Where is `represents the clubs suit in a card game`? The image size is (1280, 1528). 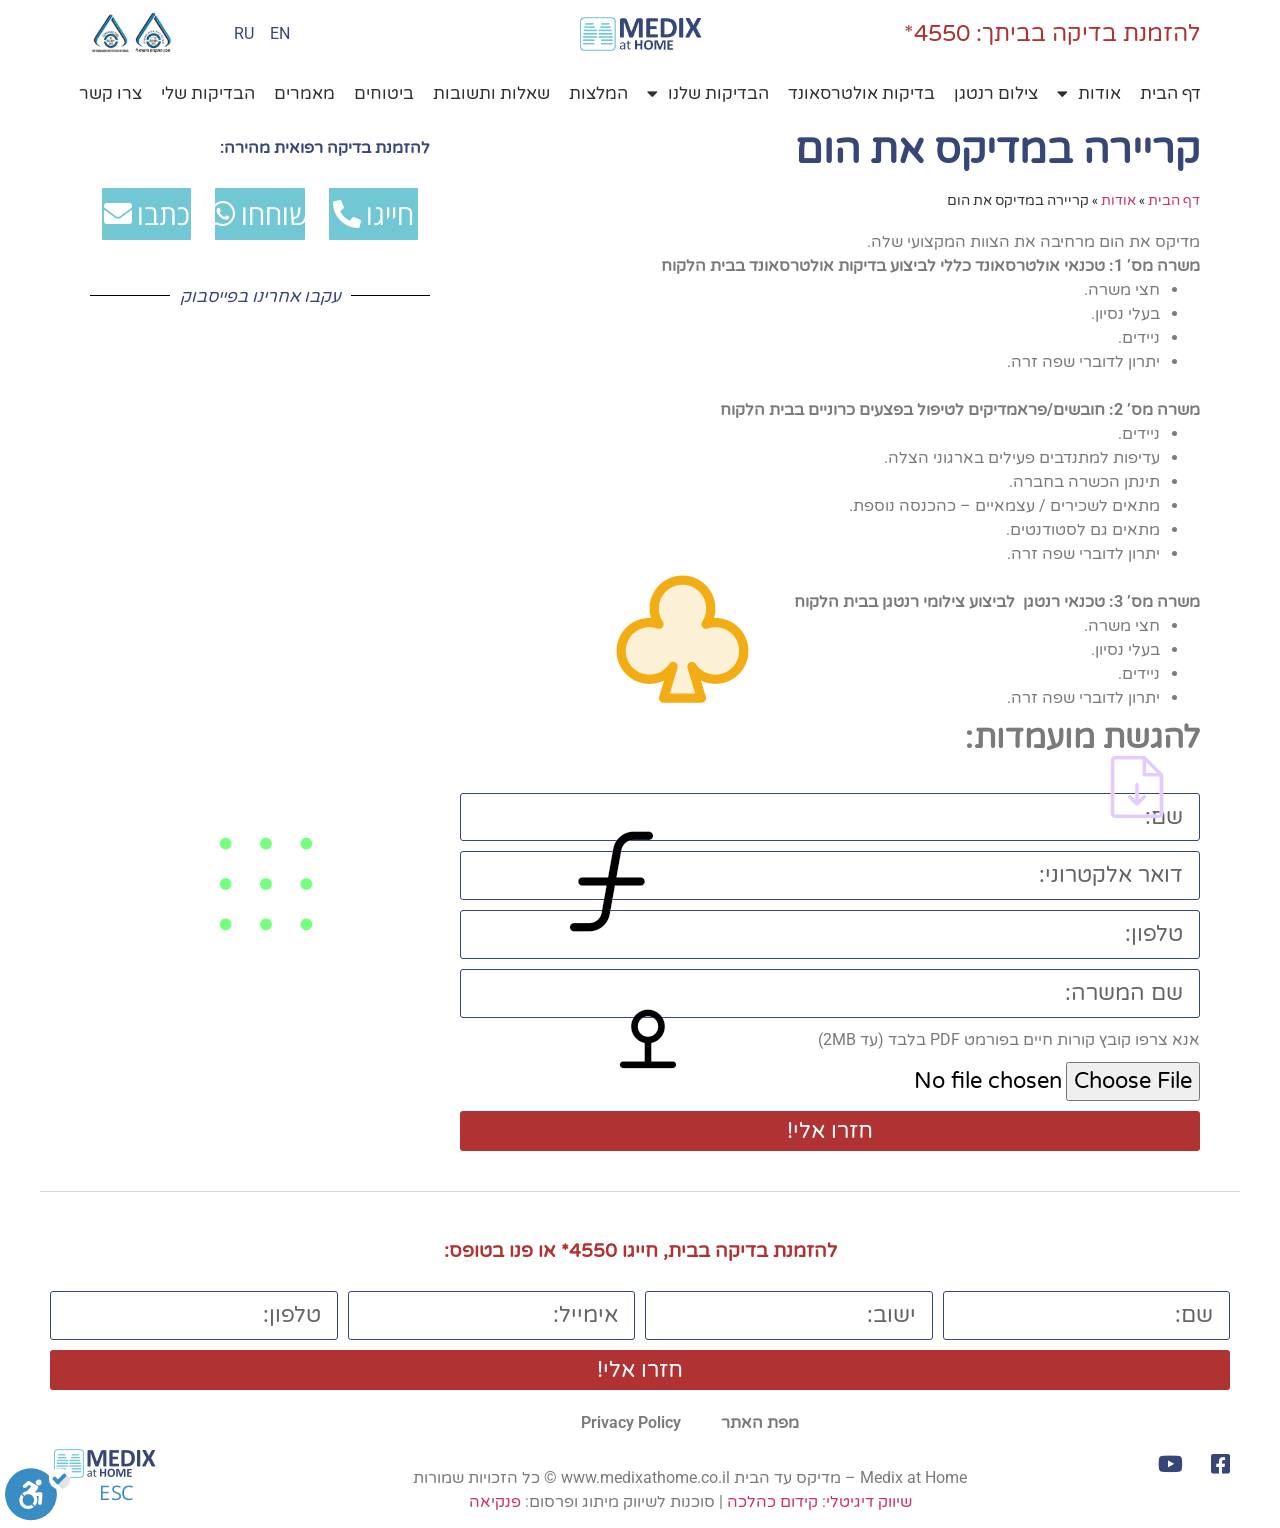 represents the clubs suit in a card game is located at coordinates (682, 641).